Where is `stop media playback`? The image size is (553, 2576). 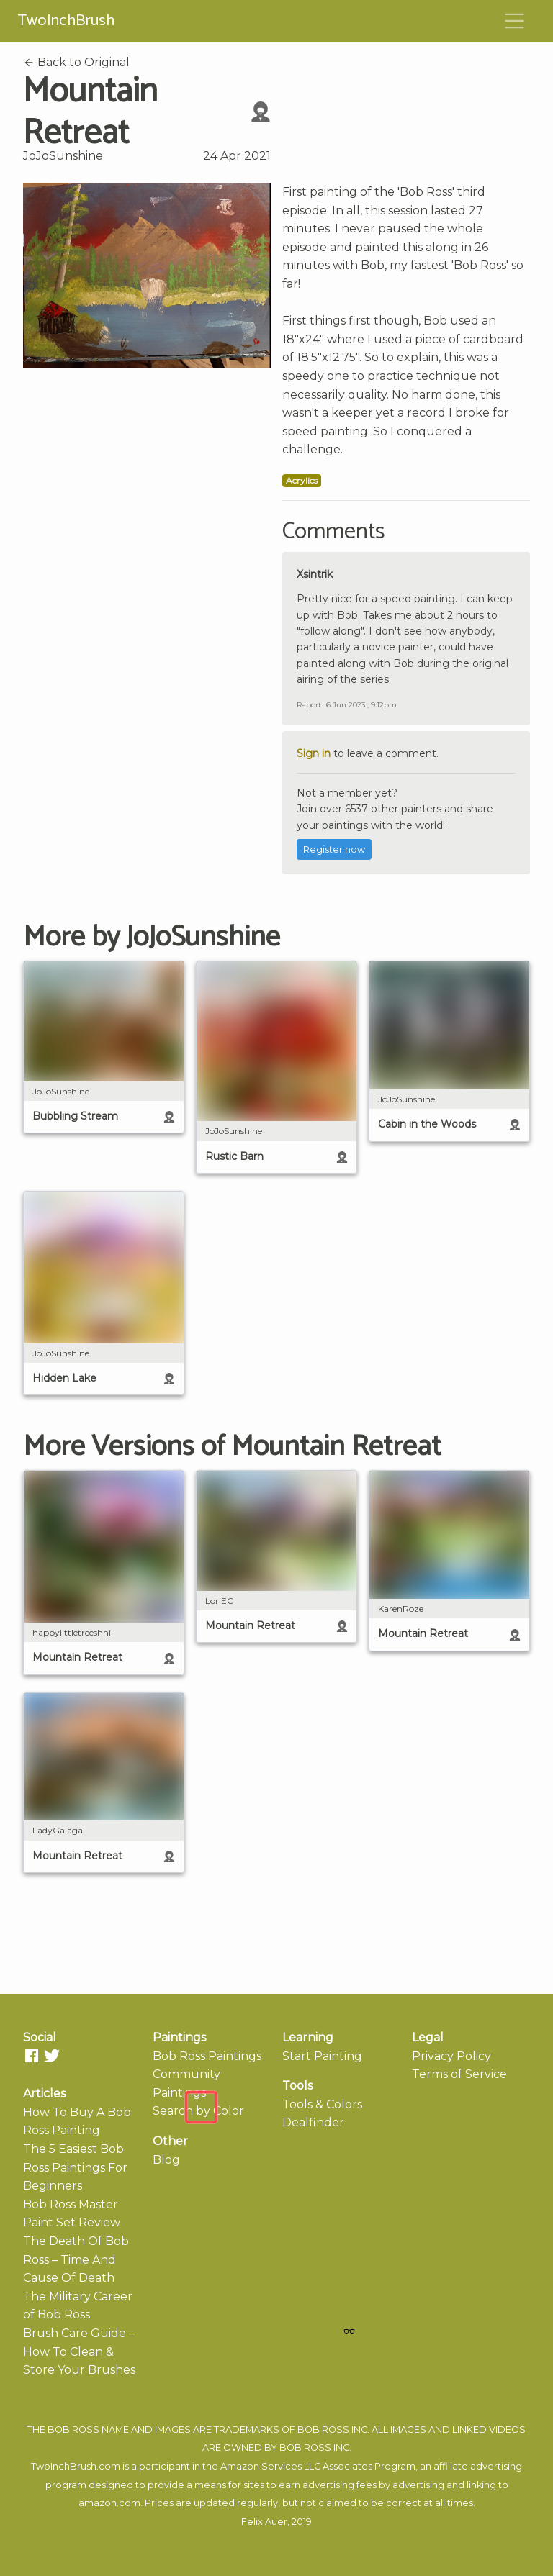 stop media playback is located at coordinates (201, 2107).